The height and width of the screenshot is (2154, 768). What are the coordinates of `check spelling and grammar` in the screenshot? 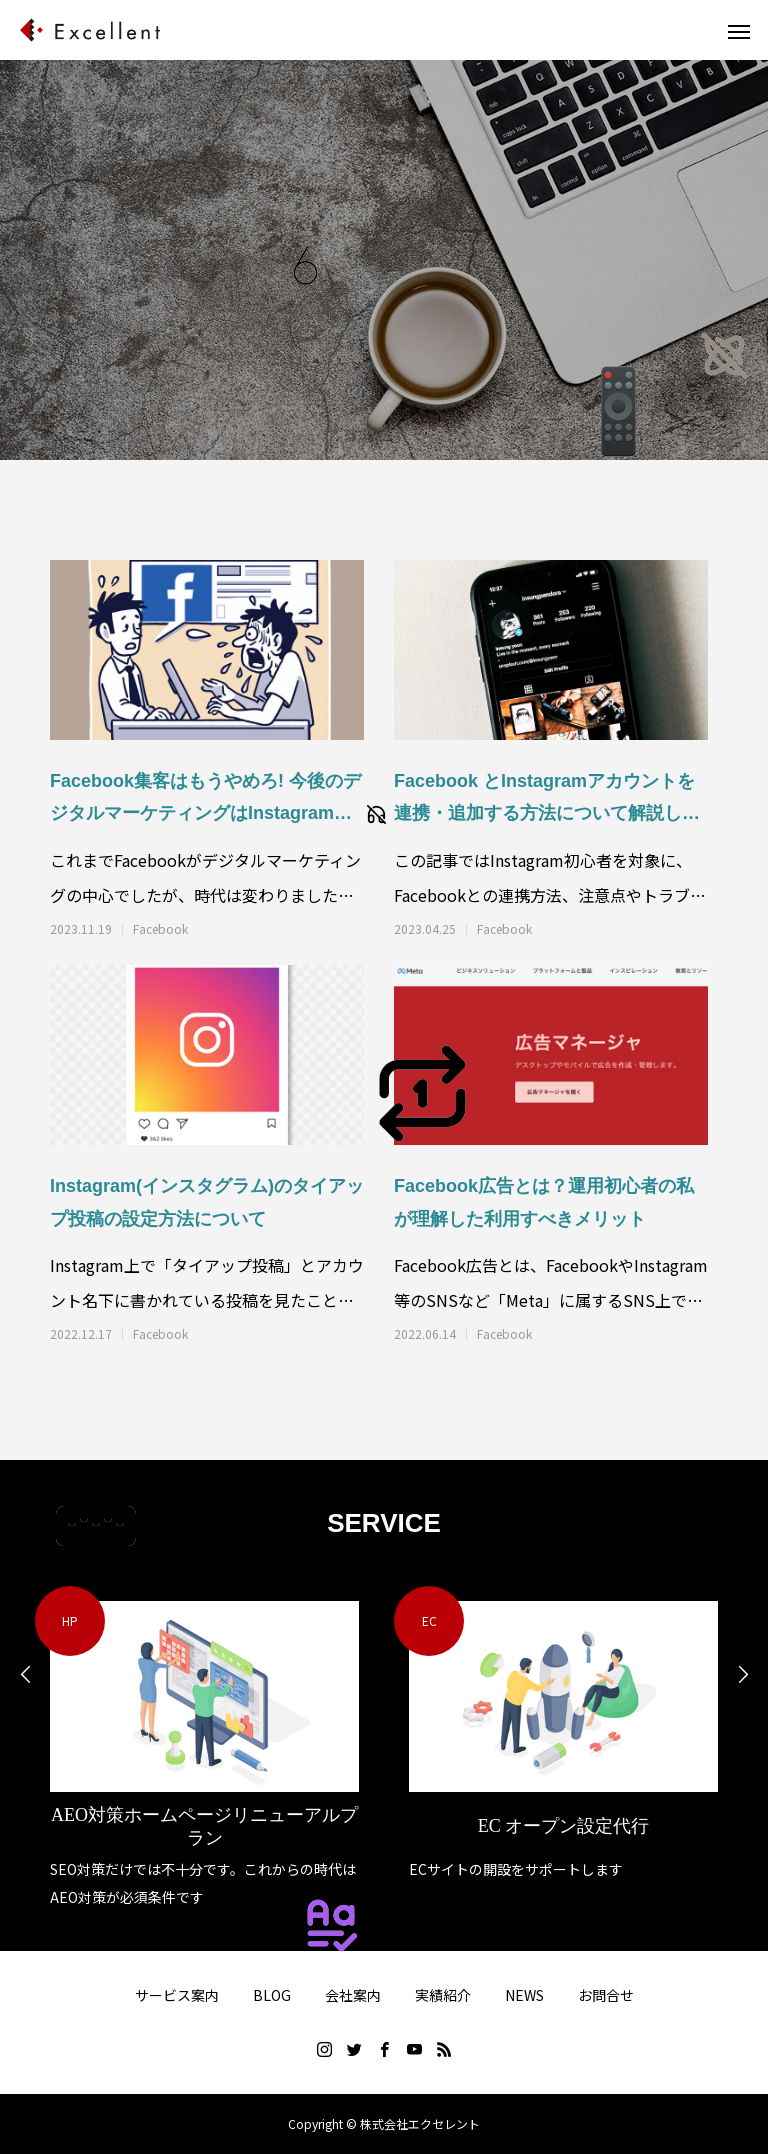 It's located at (331, 1923).